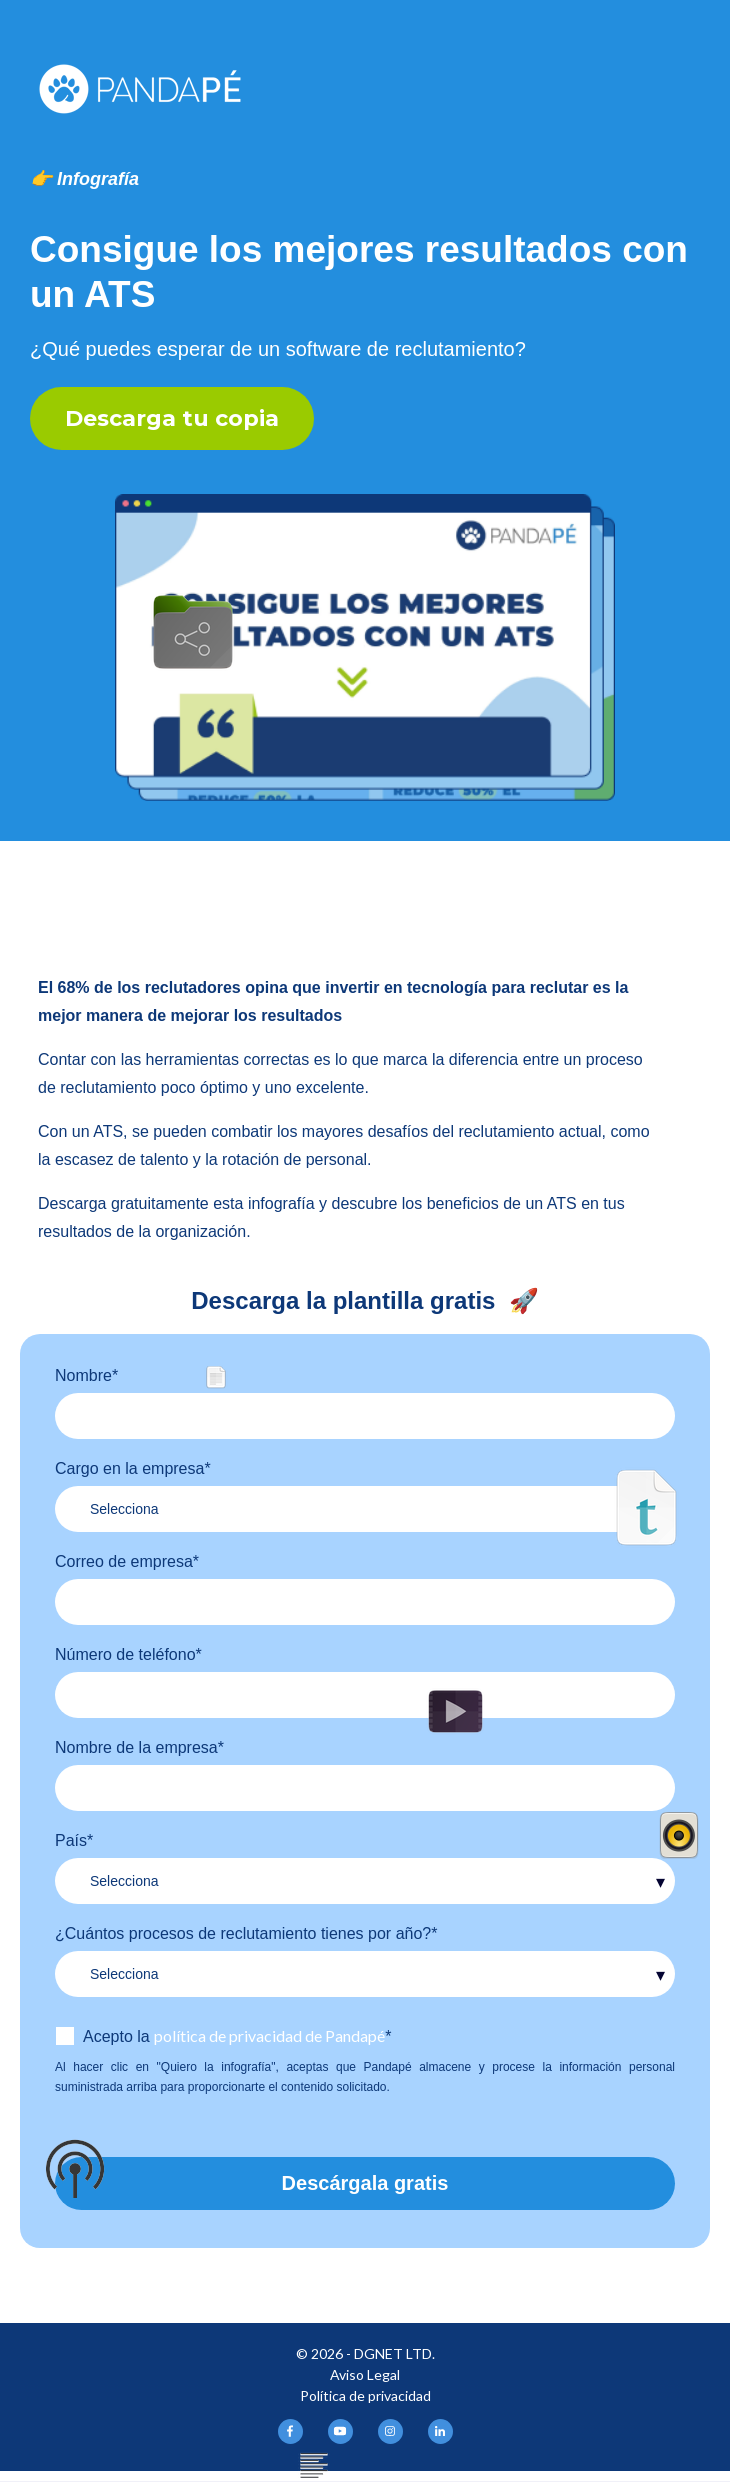 The height and width of the screenshot is (2492, 730). I want to click on access your public shared folder, so click(193, 632).